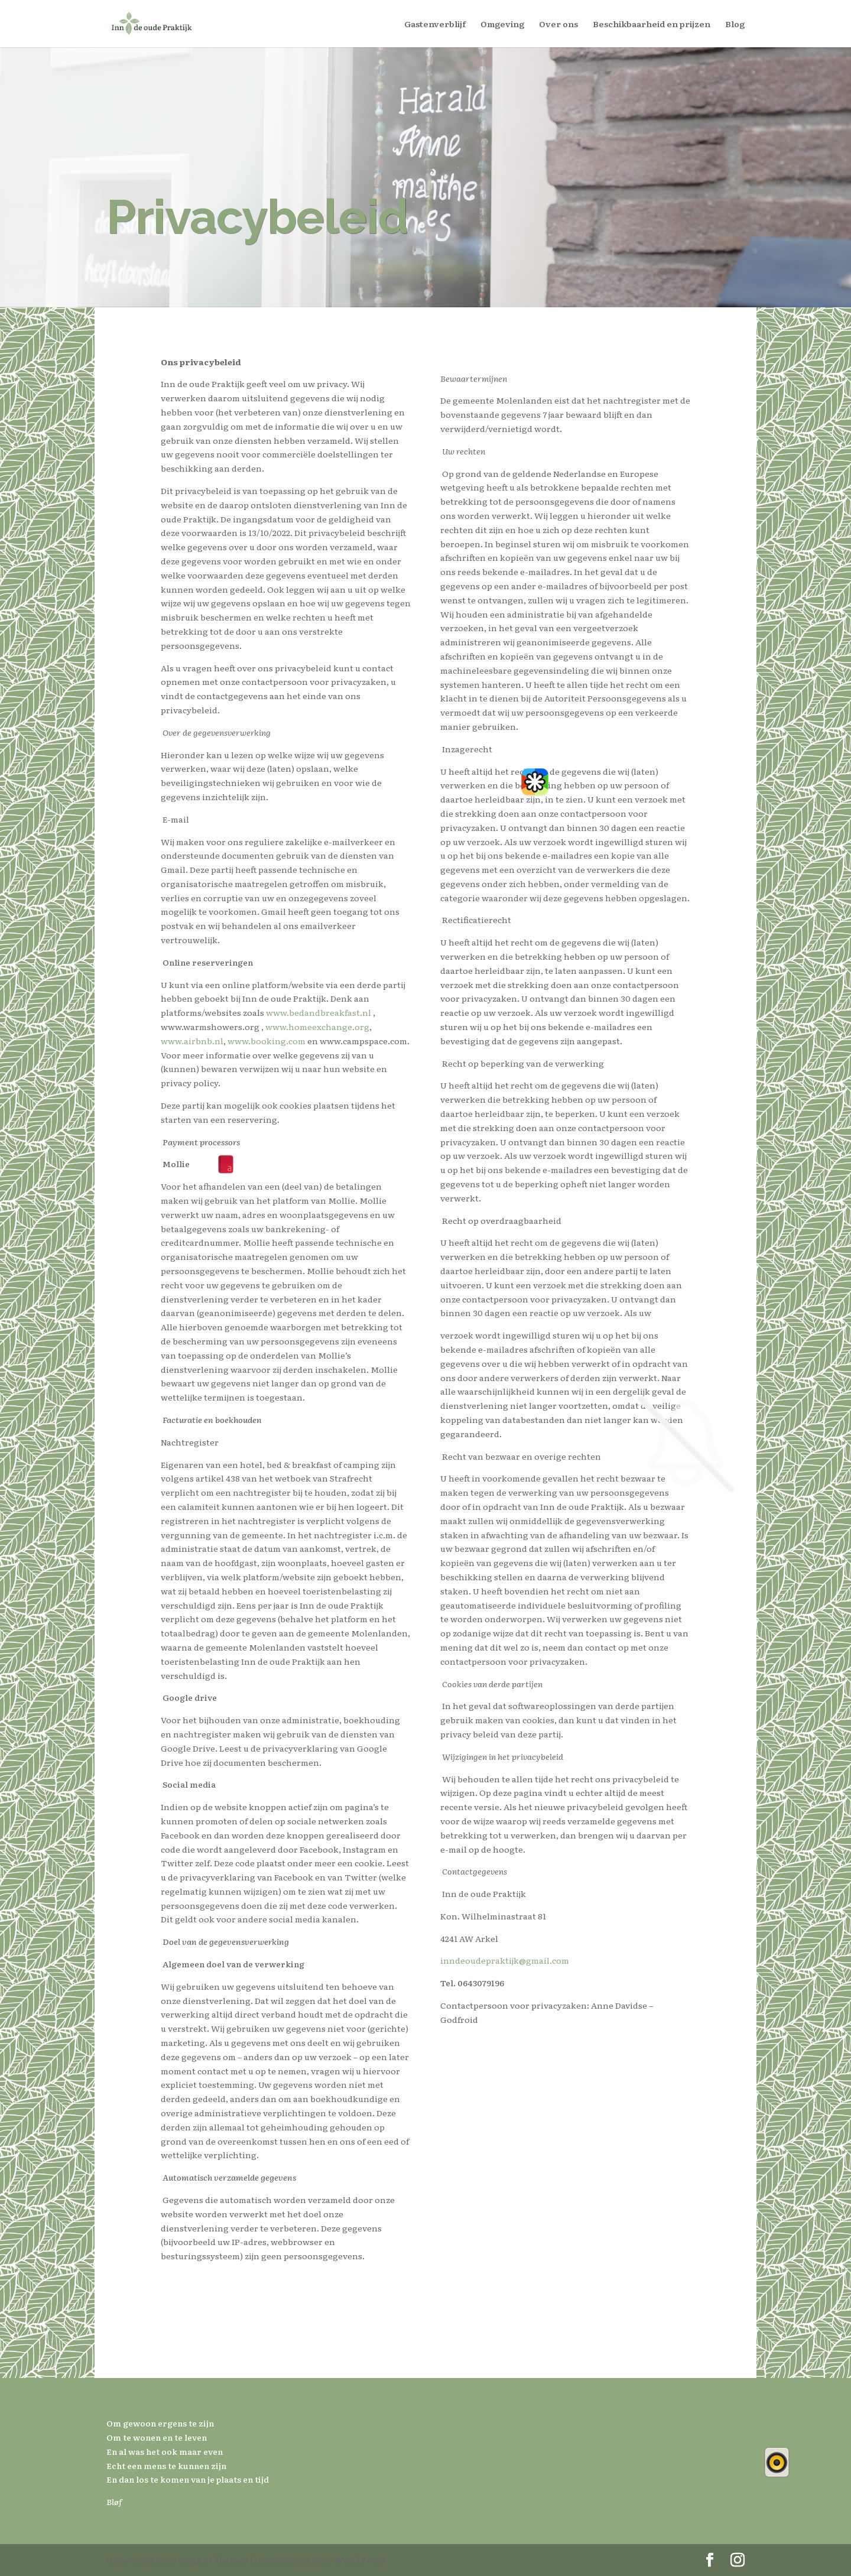 This screenshot has width=851, height=2576. Describe the element at coordinates (535, 782) in the screenshot. I see `open Boxy SVG vector graphics editor` at that location.